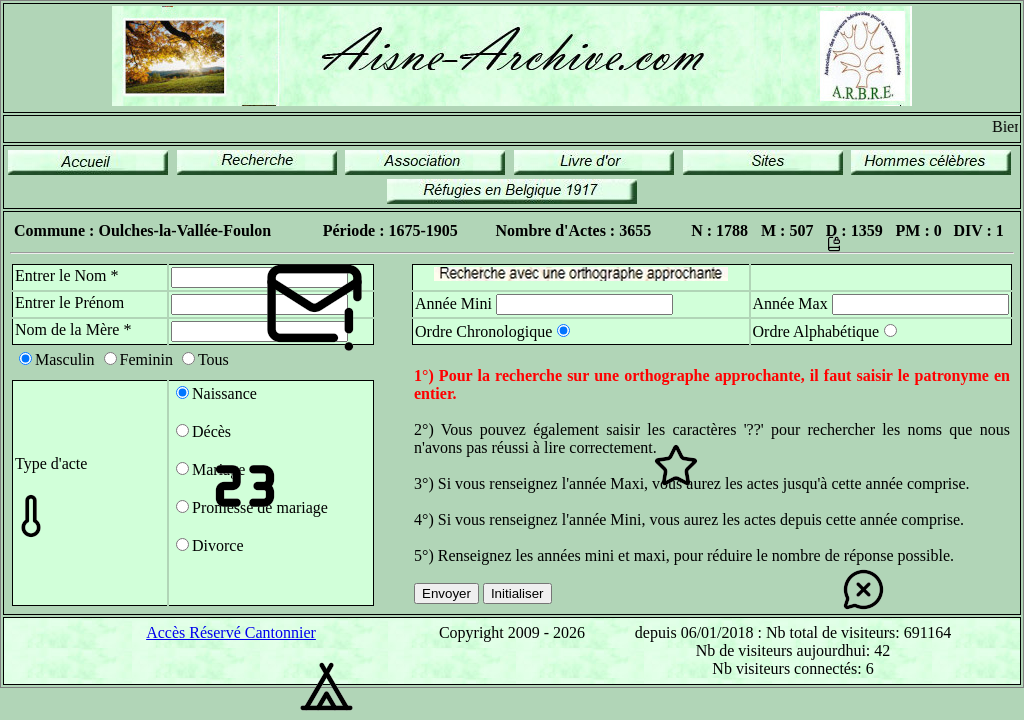  Describe the element at coordinates (676, 466) in the screenshot. I see `add item to favorites` at that location.